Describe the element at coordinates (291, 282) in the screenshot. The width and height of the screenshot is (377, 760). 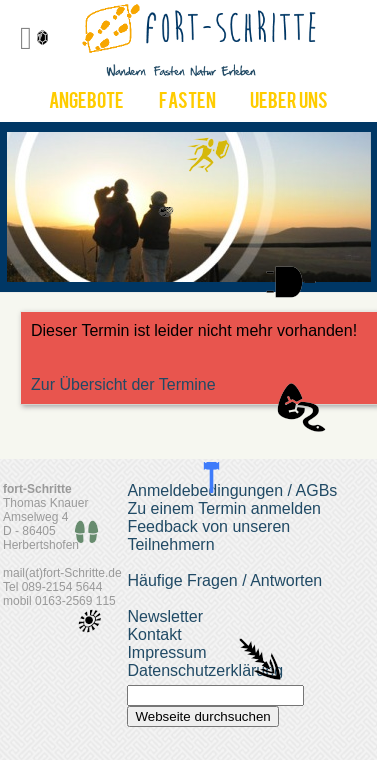
I see `represents an AND logic gate in a circuit diagram` at that location.